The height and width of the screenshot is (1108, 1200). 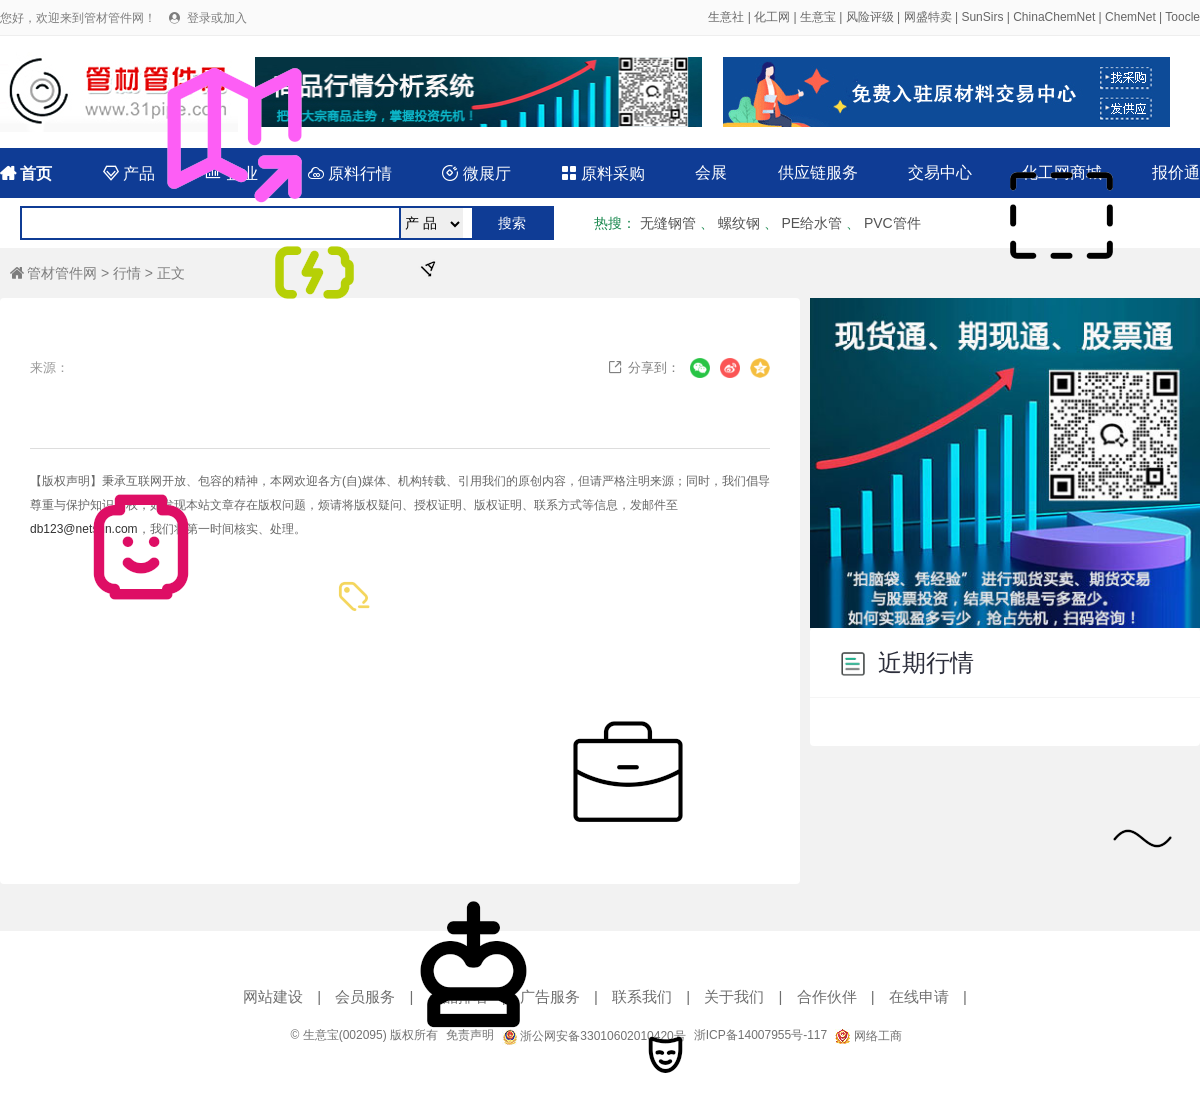 What do you see at coordinates (473, 967) in the screenshot?
I see `play or access chess game` at bounding box center [473, 967].